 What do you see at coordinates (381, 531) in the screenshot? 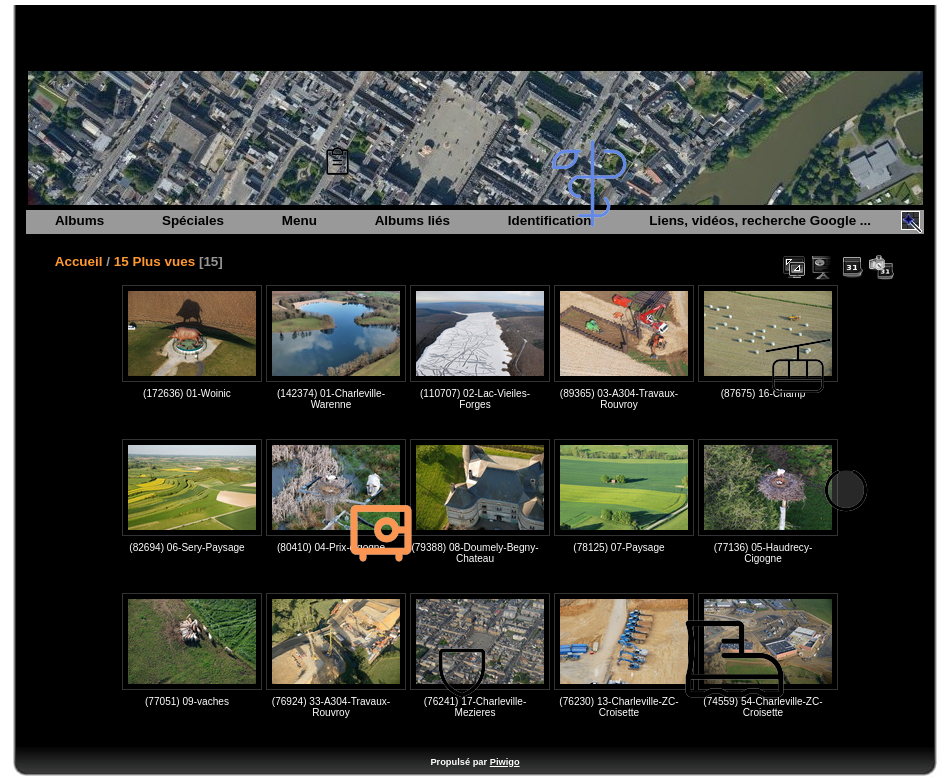
I see `access secure storage or vault` at bounding box center [381, 531].